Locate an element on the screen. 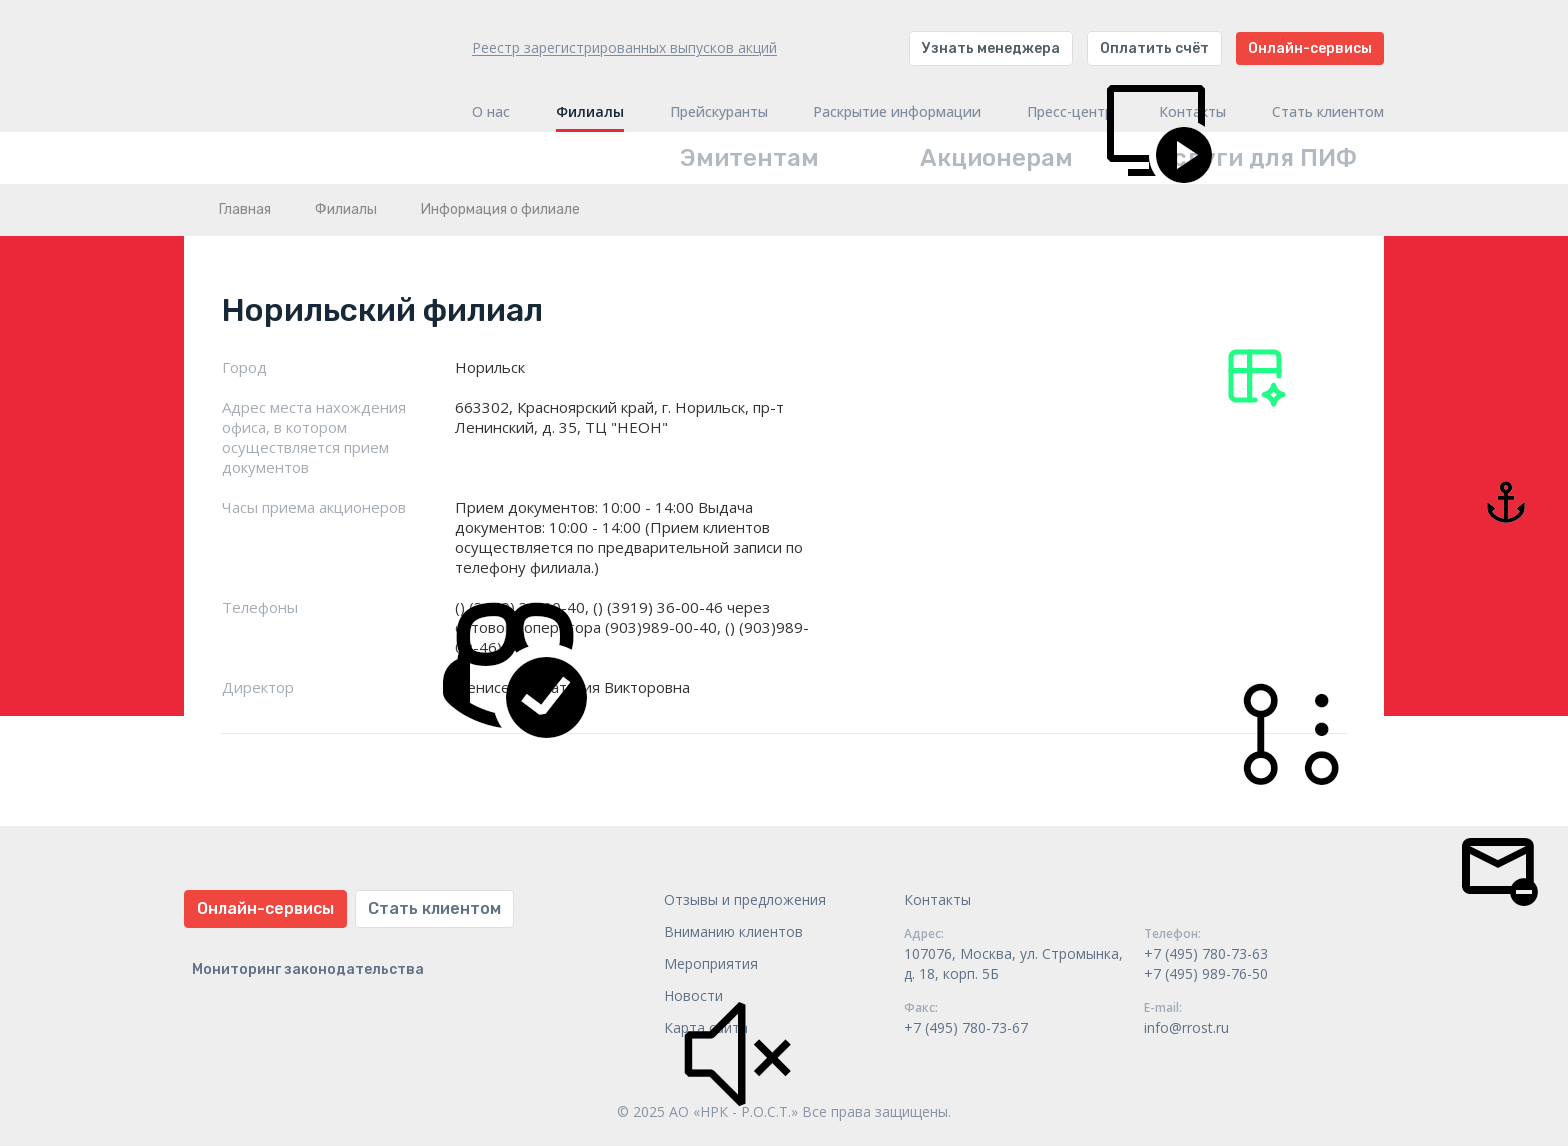 The height and width of the screenshot is (1146, 1568). anchor a position or element in place is located at coordinates (1506, 502).